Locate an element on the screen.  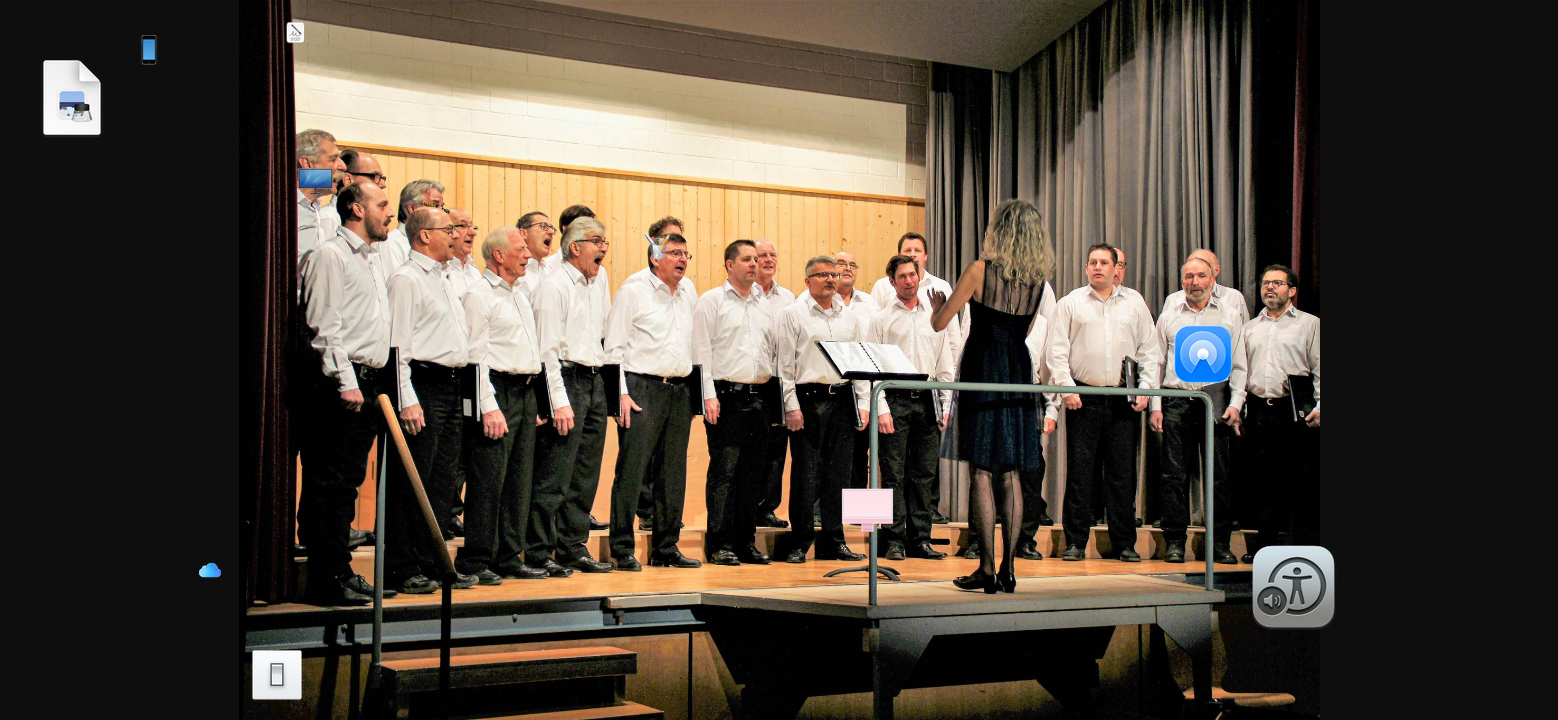
external display or monitor device is located at coordinates (315, 174).